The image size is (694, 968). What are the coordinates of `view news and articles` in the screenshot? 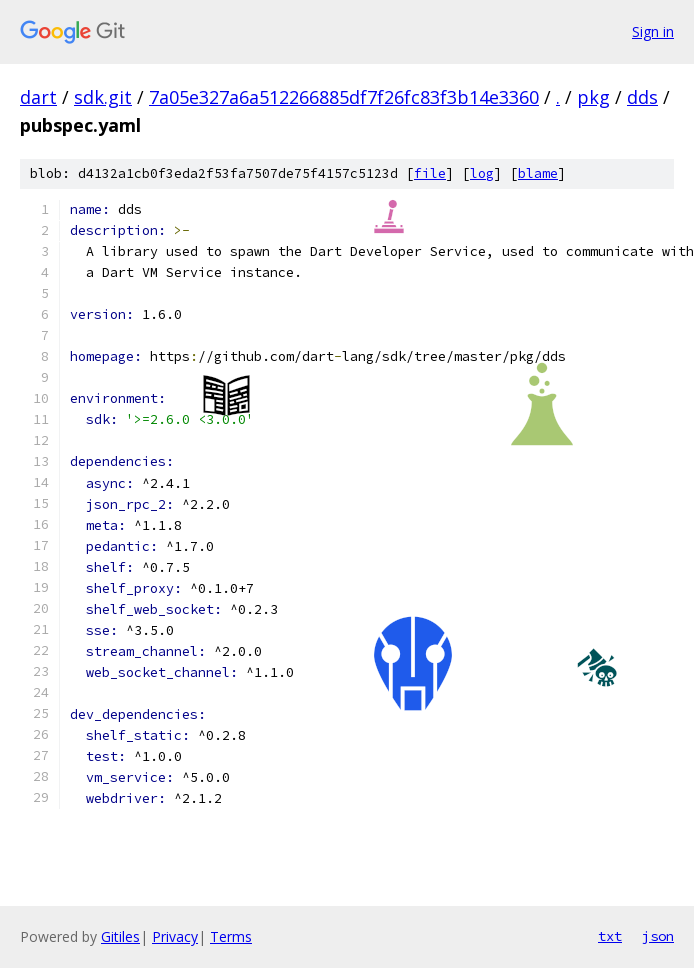 It's located at (226, 395).